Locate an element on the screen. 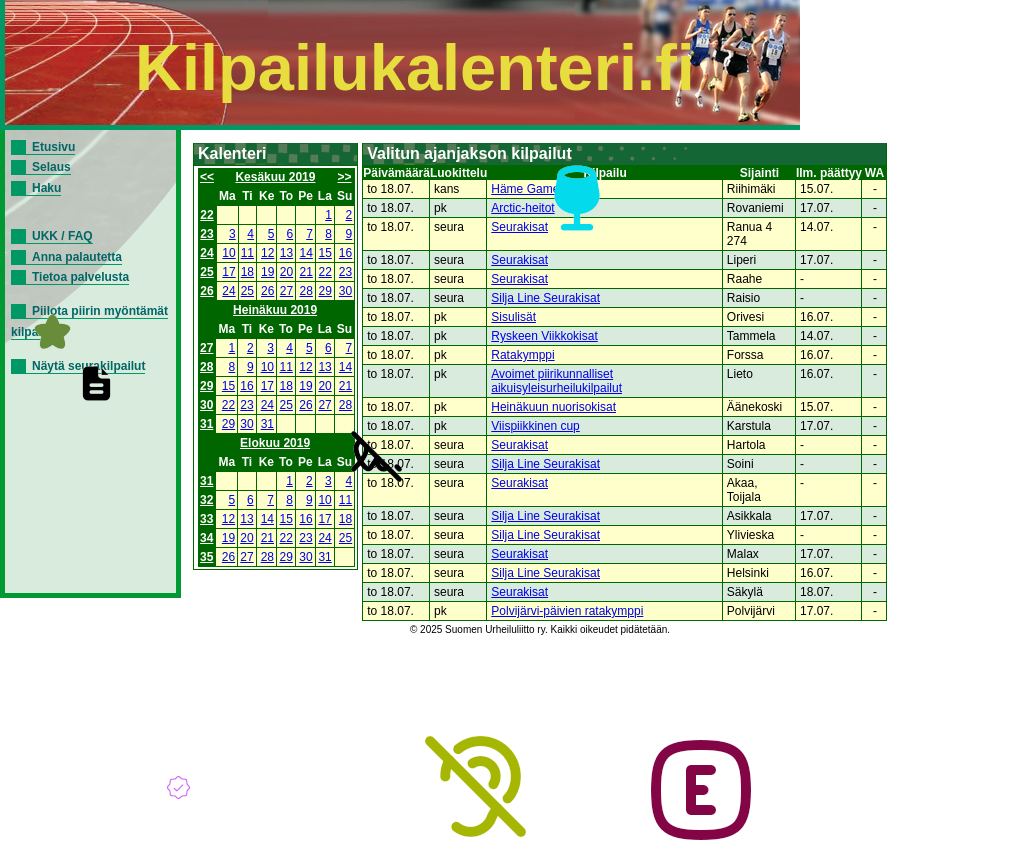 This screenshot has height=860, width=1024. indicates verified or authenticated status is located at coordinates (178, 787).